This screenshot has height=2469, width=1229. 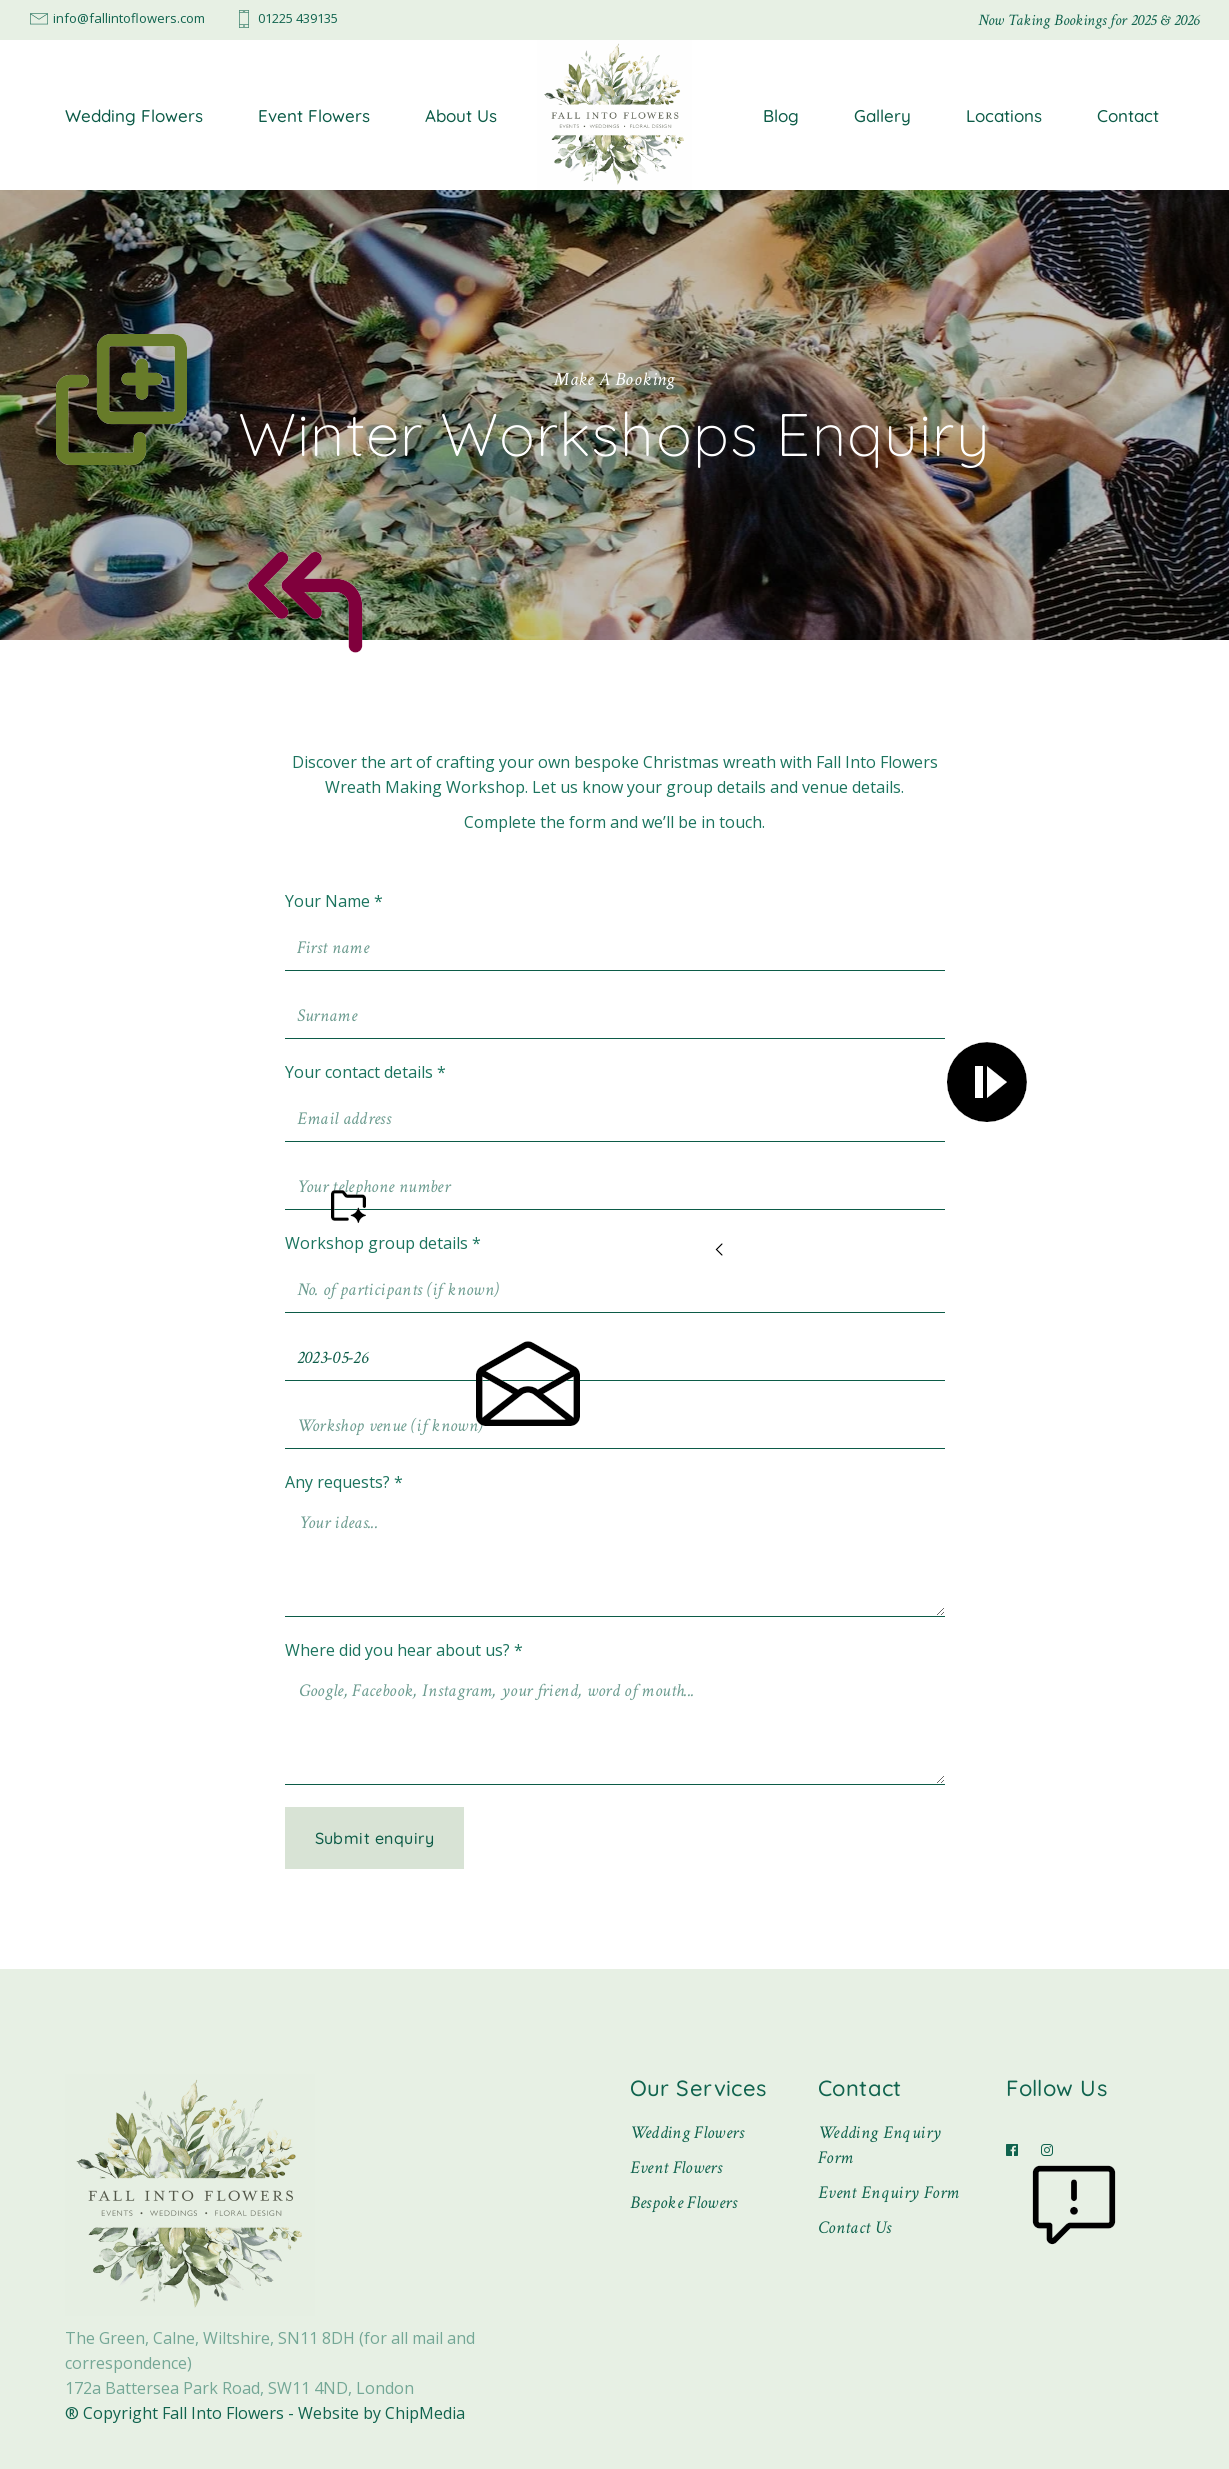 What do you see at coordinates (528, 1387) in the screenshot?
I see `view read messages` at bounding box center [528, 1387].